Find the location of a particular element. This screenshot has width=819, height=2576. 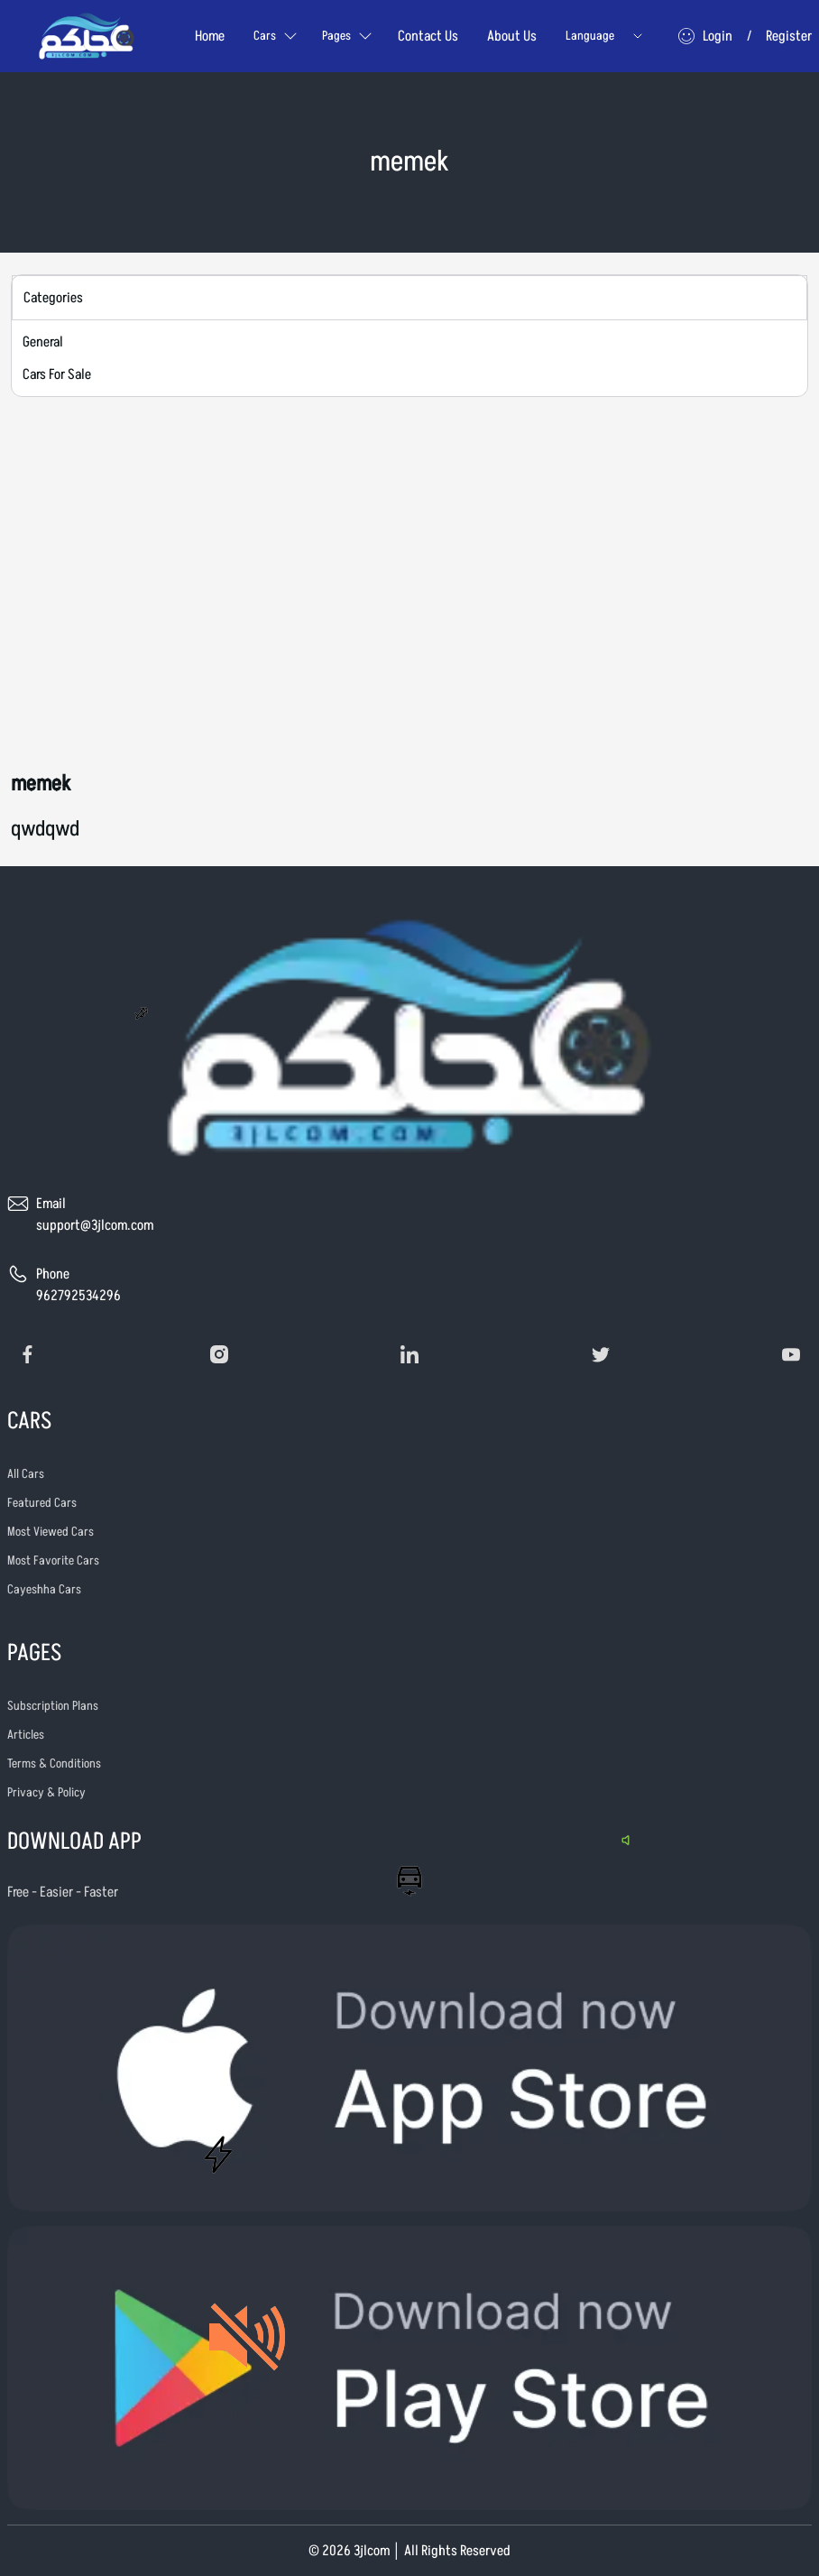

access sewing or craft tools is located at coordinates (142, 1013).